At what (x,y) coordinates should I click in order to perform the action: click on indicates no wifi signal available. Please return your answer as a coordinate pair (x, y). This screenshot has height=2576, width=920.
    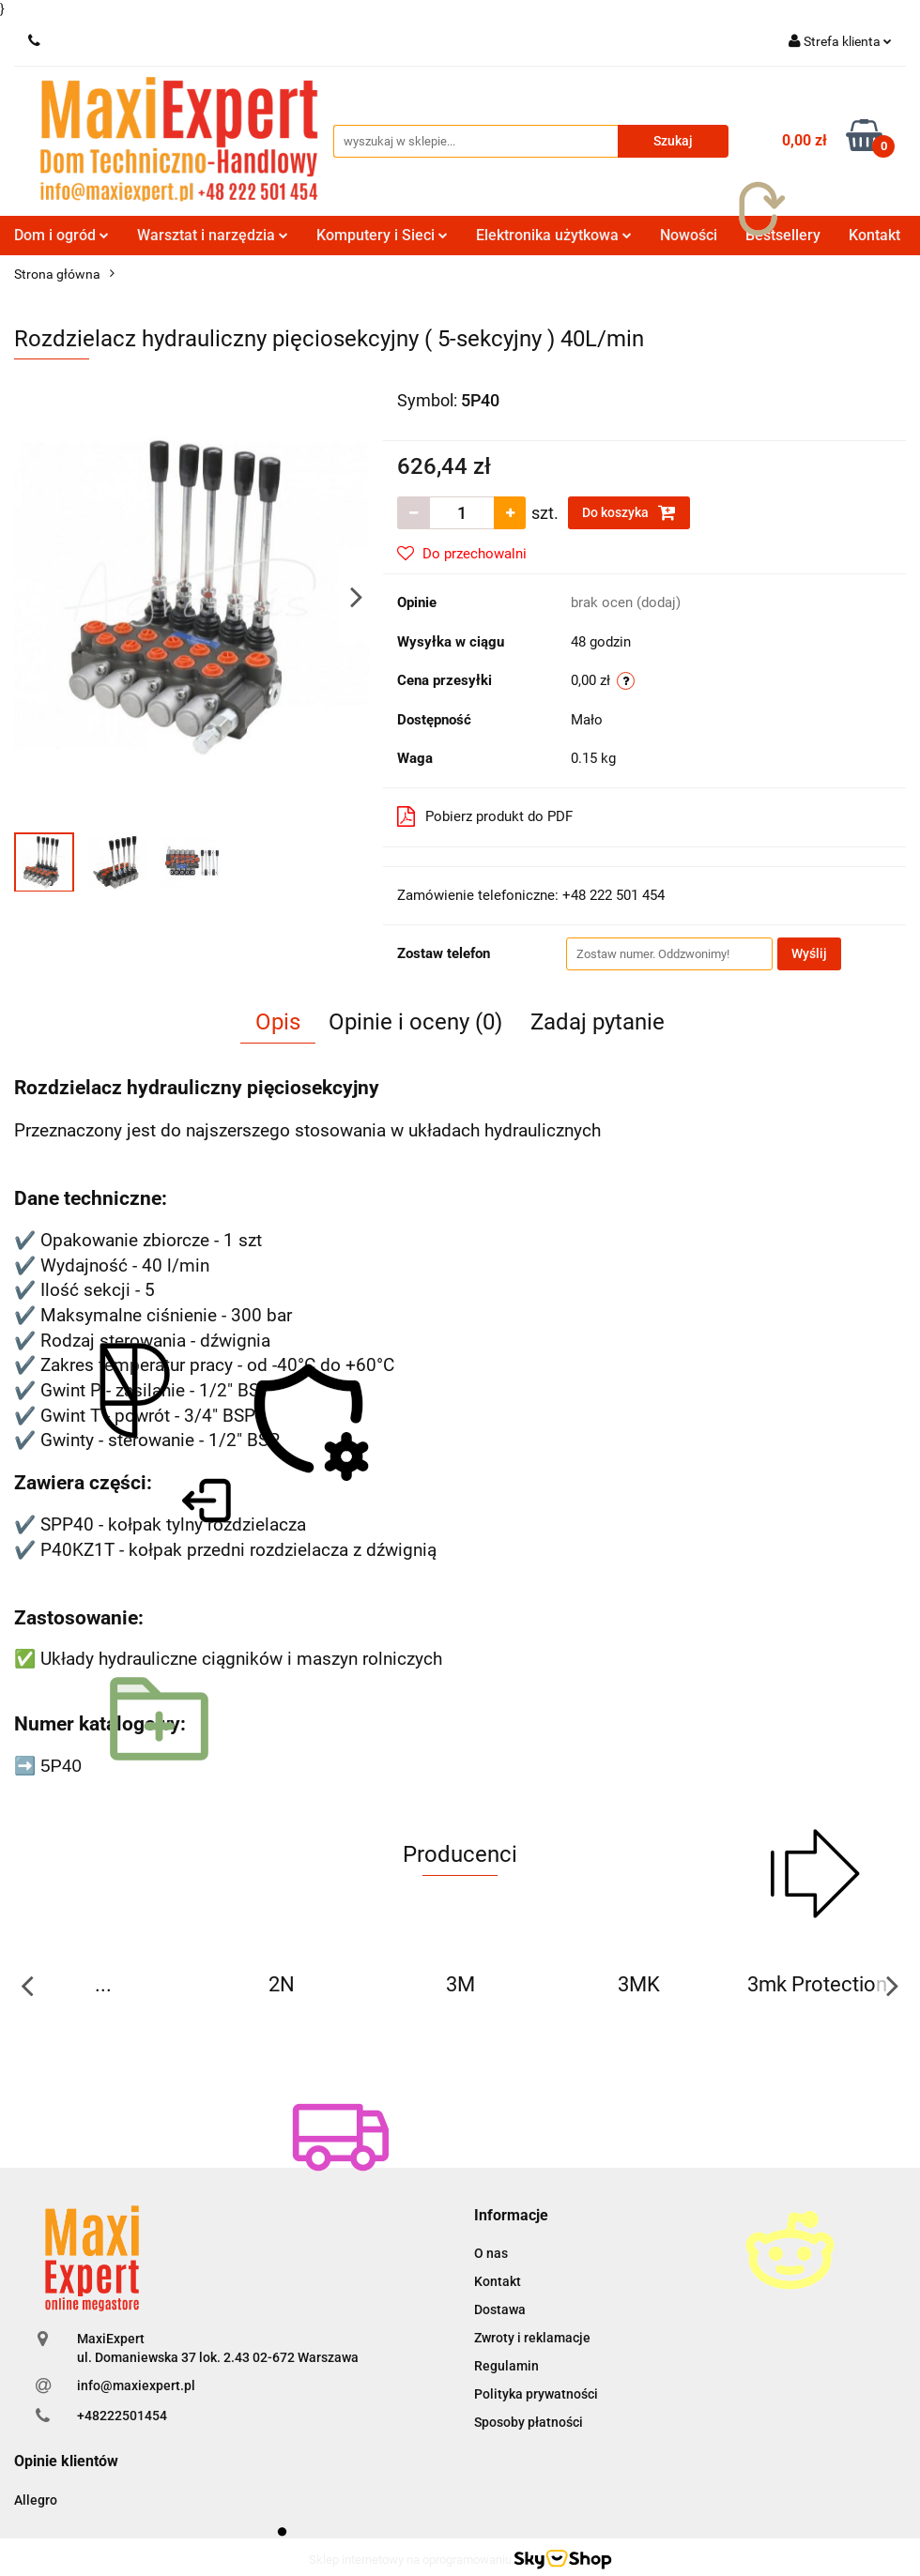
    Looking at the image, I should click on (282, 2510).